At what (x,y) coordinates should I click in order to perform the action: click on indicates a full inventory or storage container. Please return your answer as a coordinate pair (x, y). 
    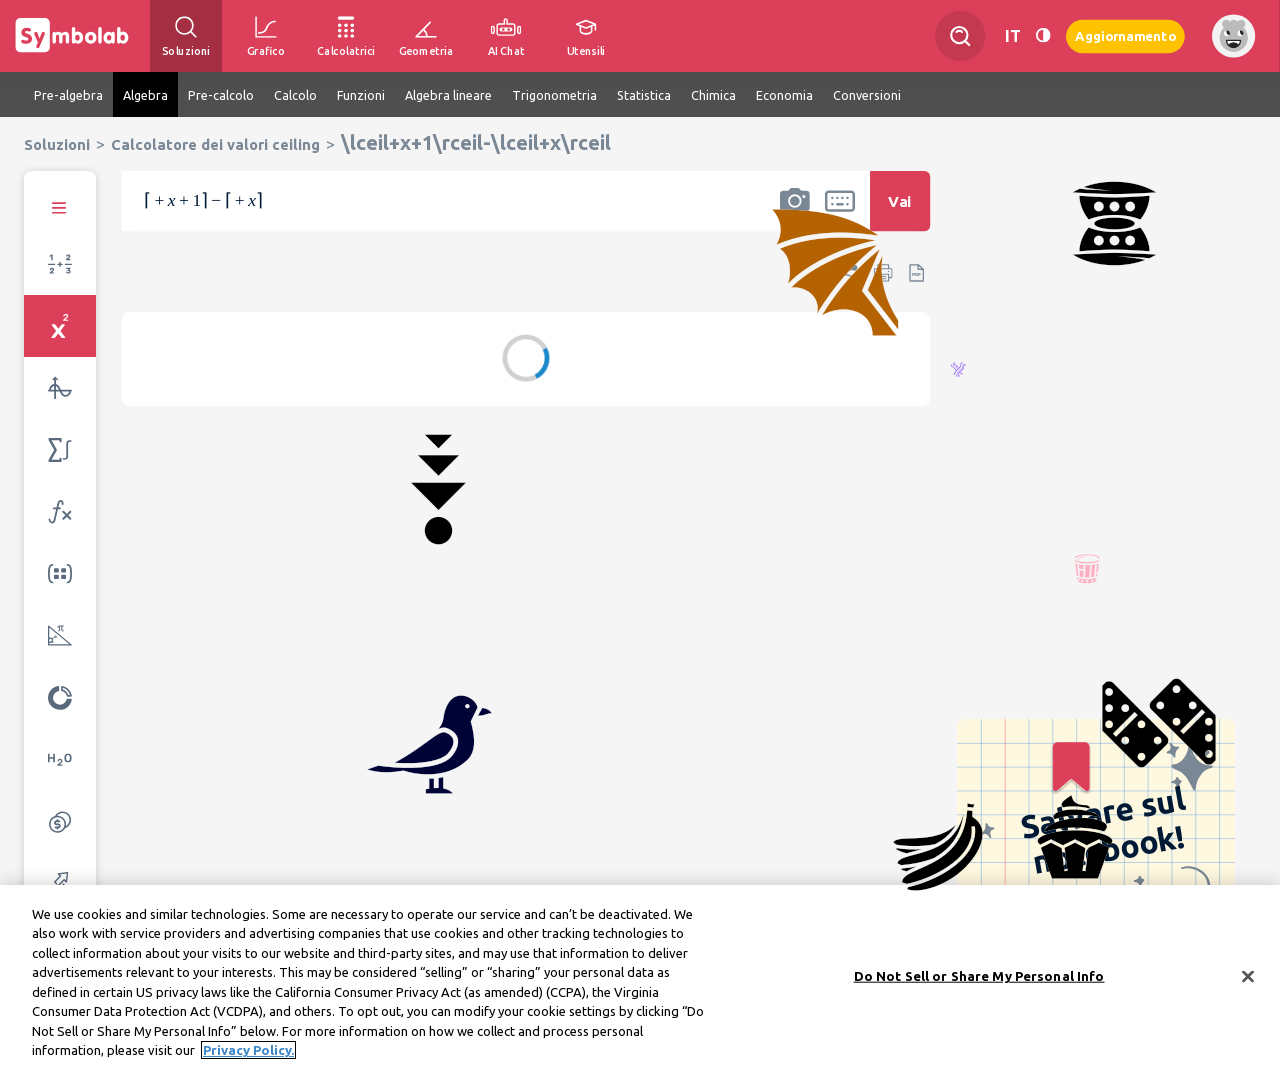
    Looking at the image, I should click on (1087, 564).